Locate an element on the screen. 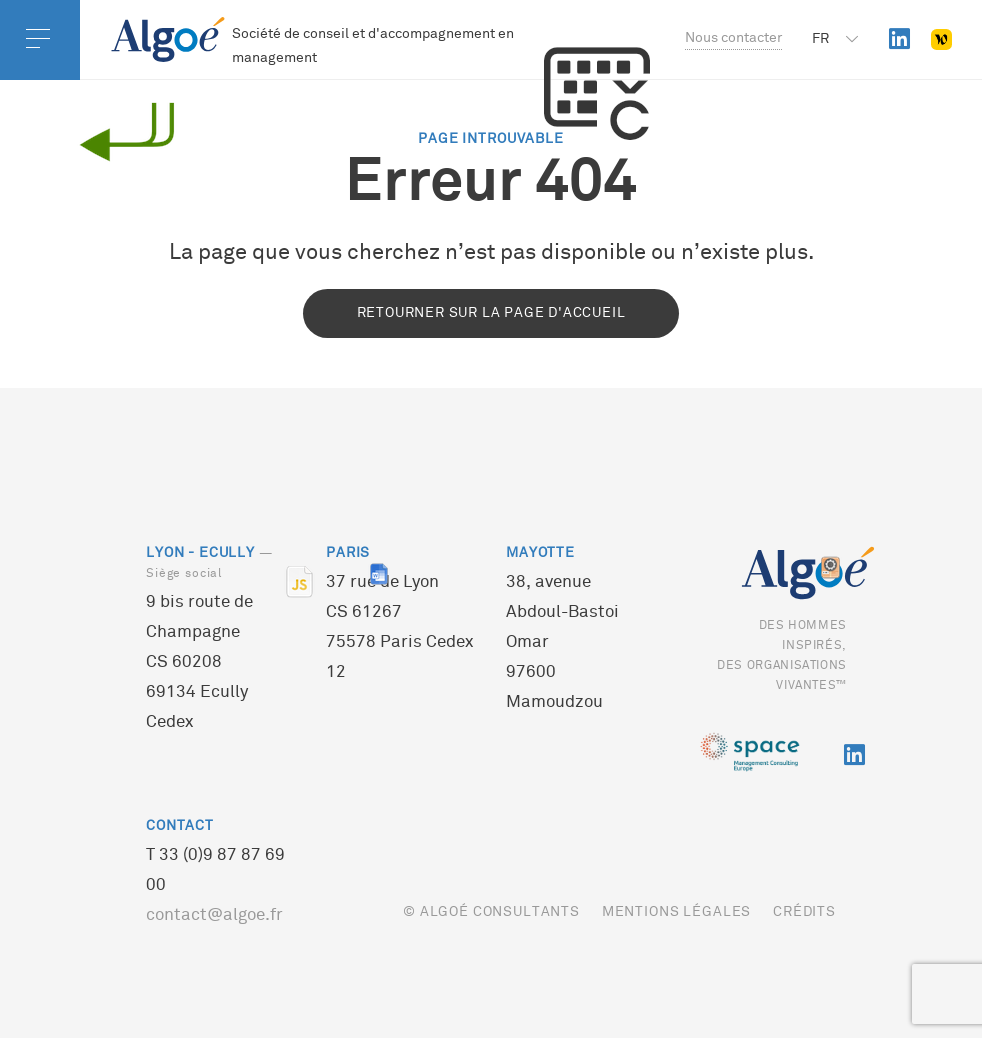 The height and width of the screenshot is (1038, 982). a microsoft word document file is located at coordinates (379, 574).